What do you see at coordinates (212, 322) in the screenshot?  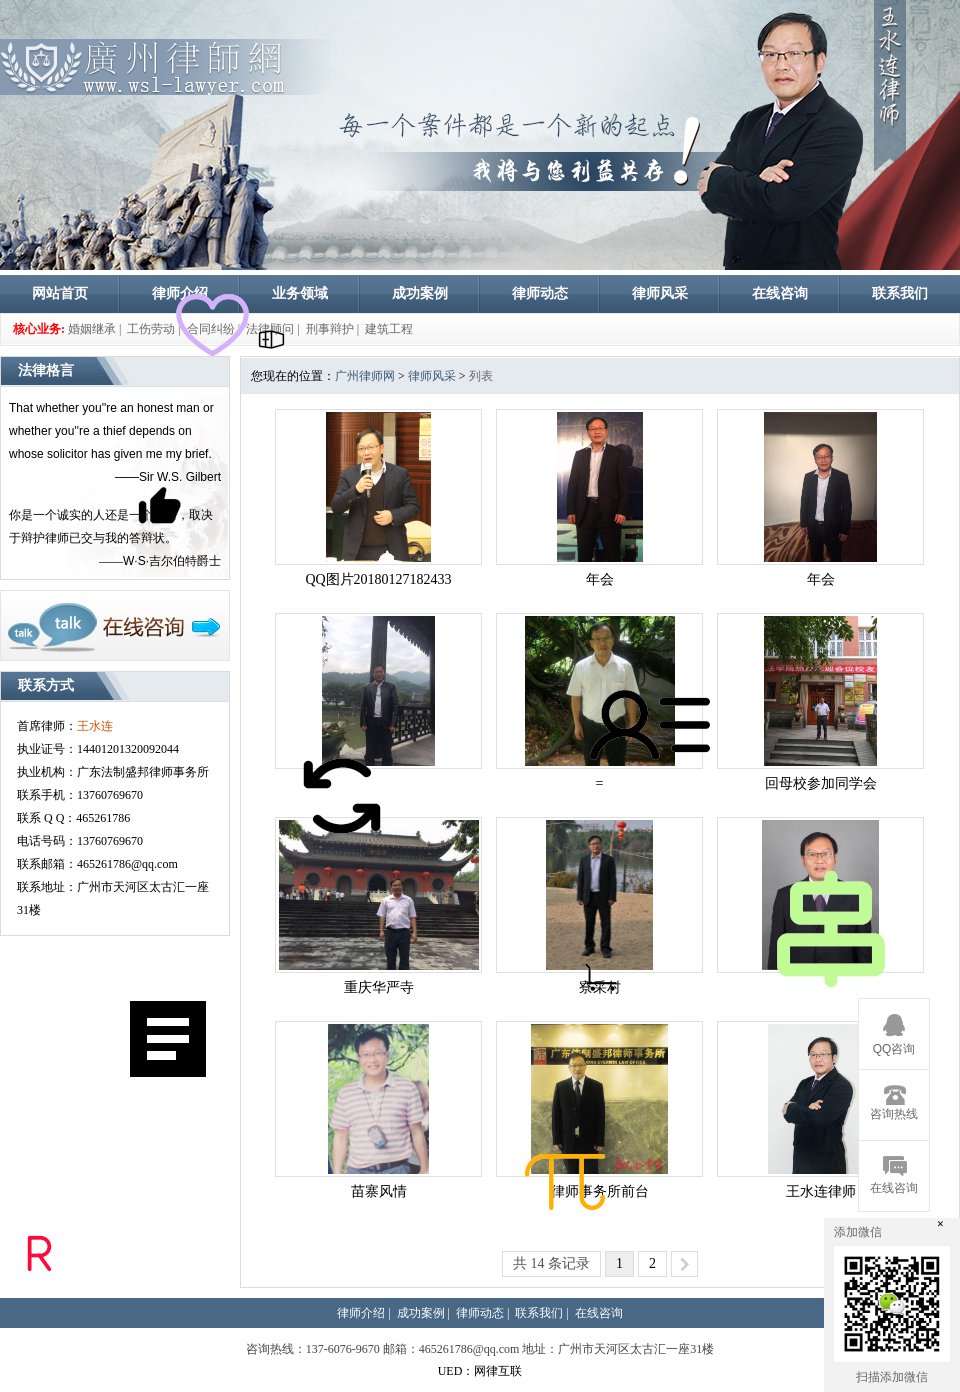 I see `add to favorites` at bounding box center [212, 322].